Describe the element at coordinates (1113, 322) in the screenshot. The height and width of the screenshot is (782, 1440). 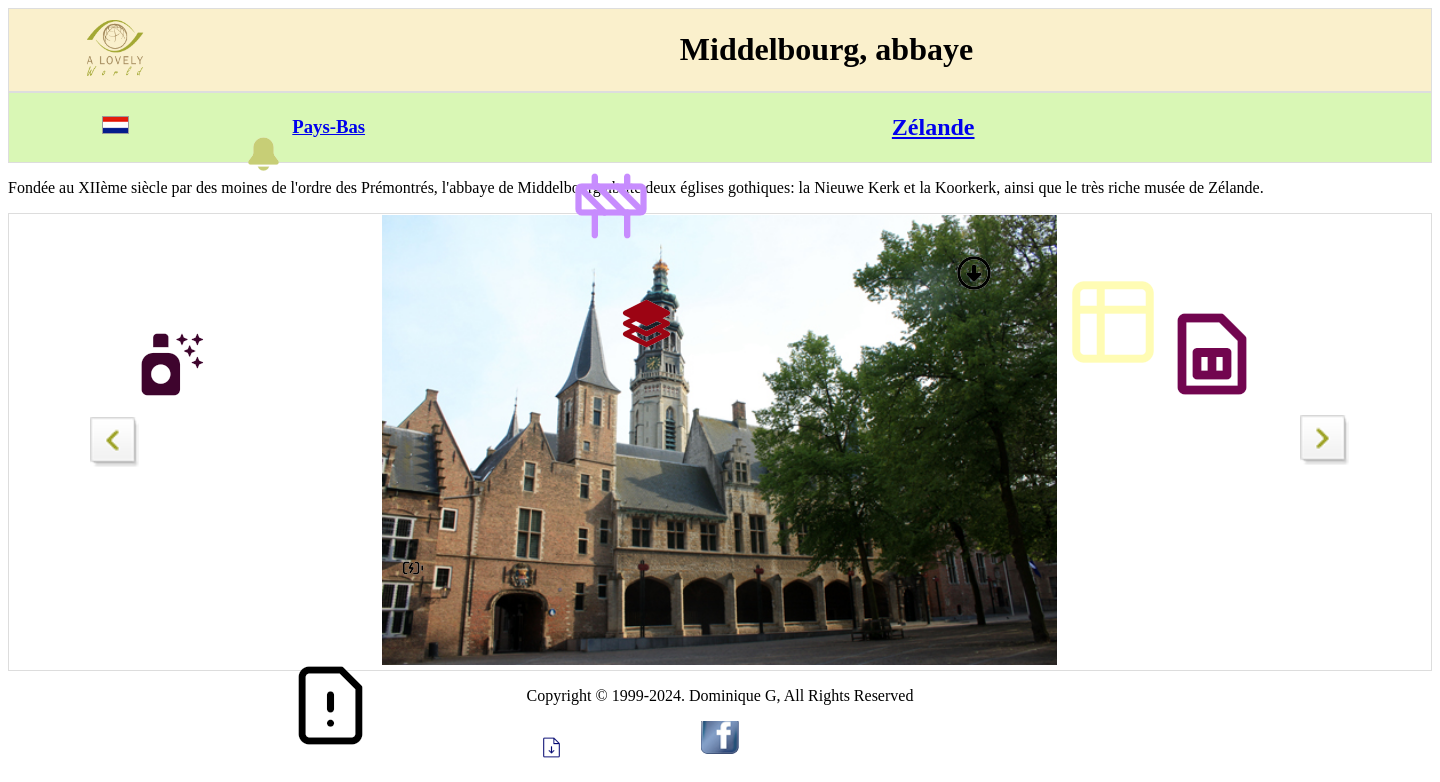
I see `view data in table format` at that location.